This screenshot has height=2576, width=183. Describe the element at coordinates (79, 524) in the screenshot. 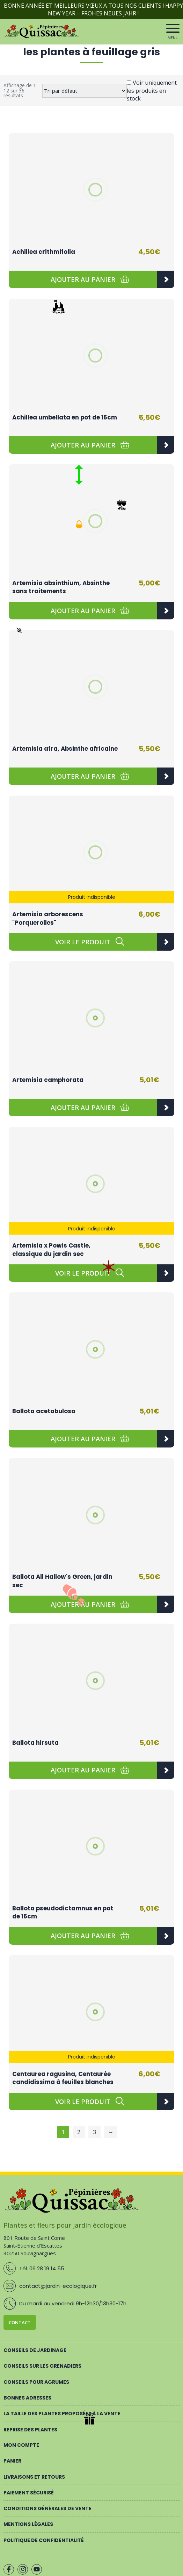

I see `indicates a locked or secured item` at that location.